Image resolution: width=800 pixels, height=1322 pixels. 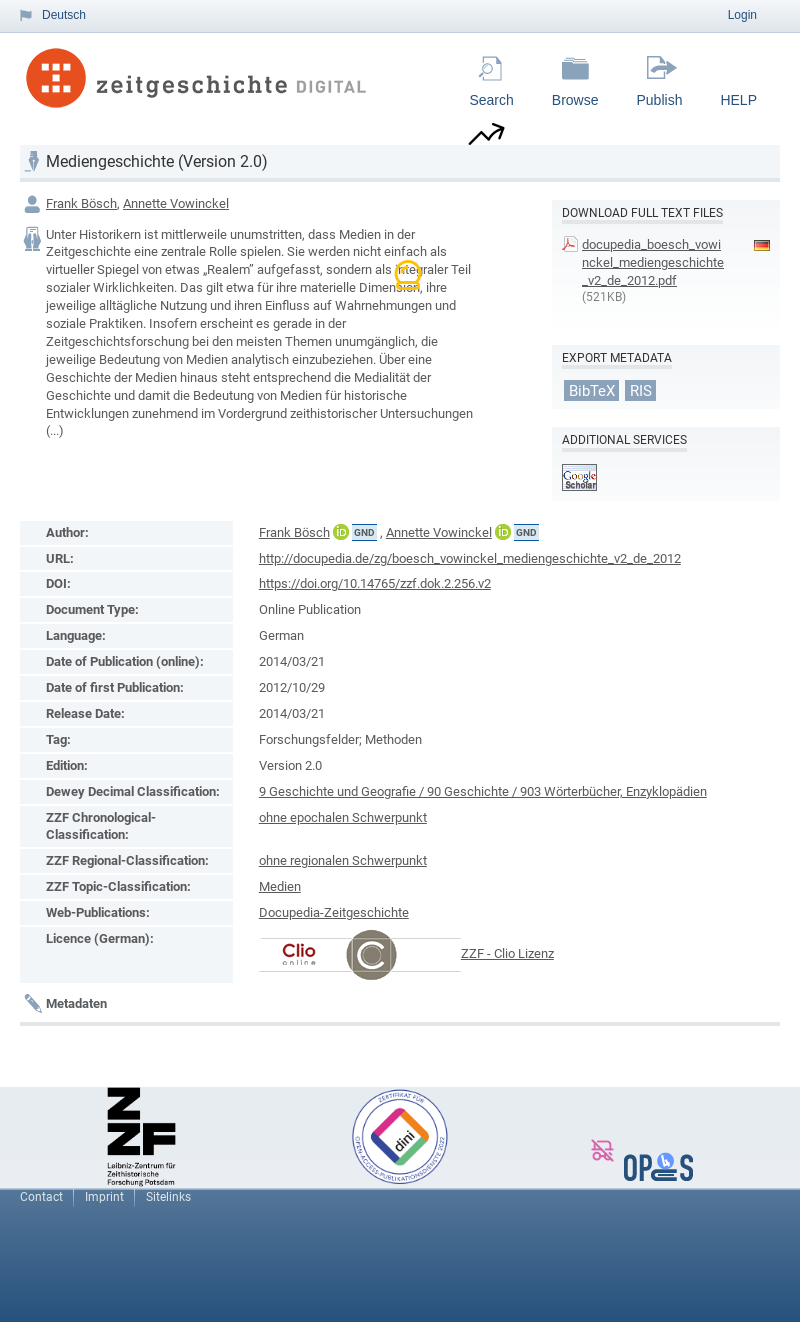 What do you see at coordinates (408, 275) in the screenshot?
I see `access fortune or prediction features` at bounding box center [408, 275].